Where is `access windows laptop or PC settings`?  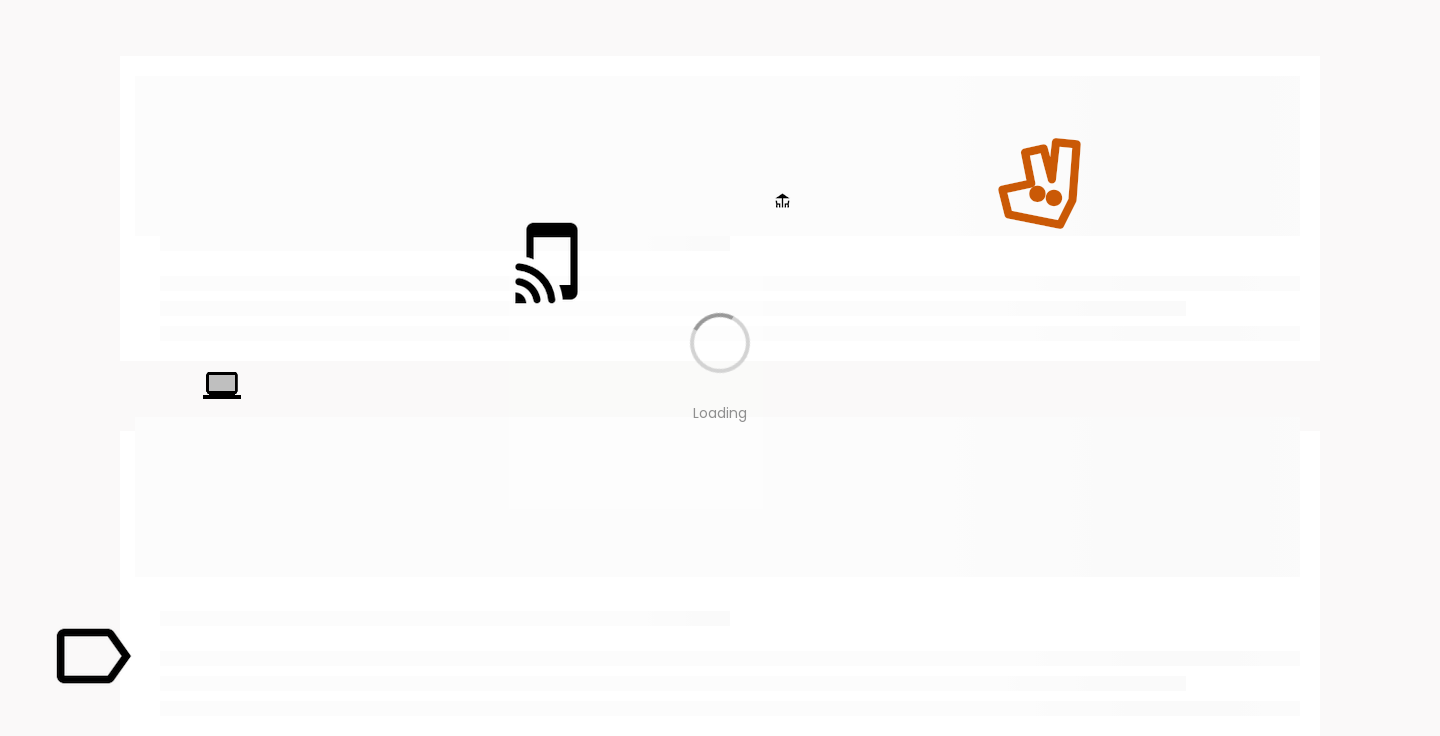 access windows laptop or PC settings is located at coordinates (222, 386).